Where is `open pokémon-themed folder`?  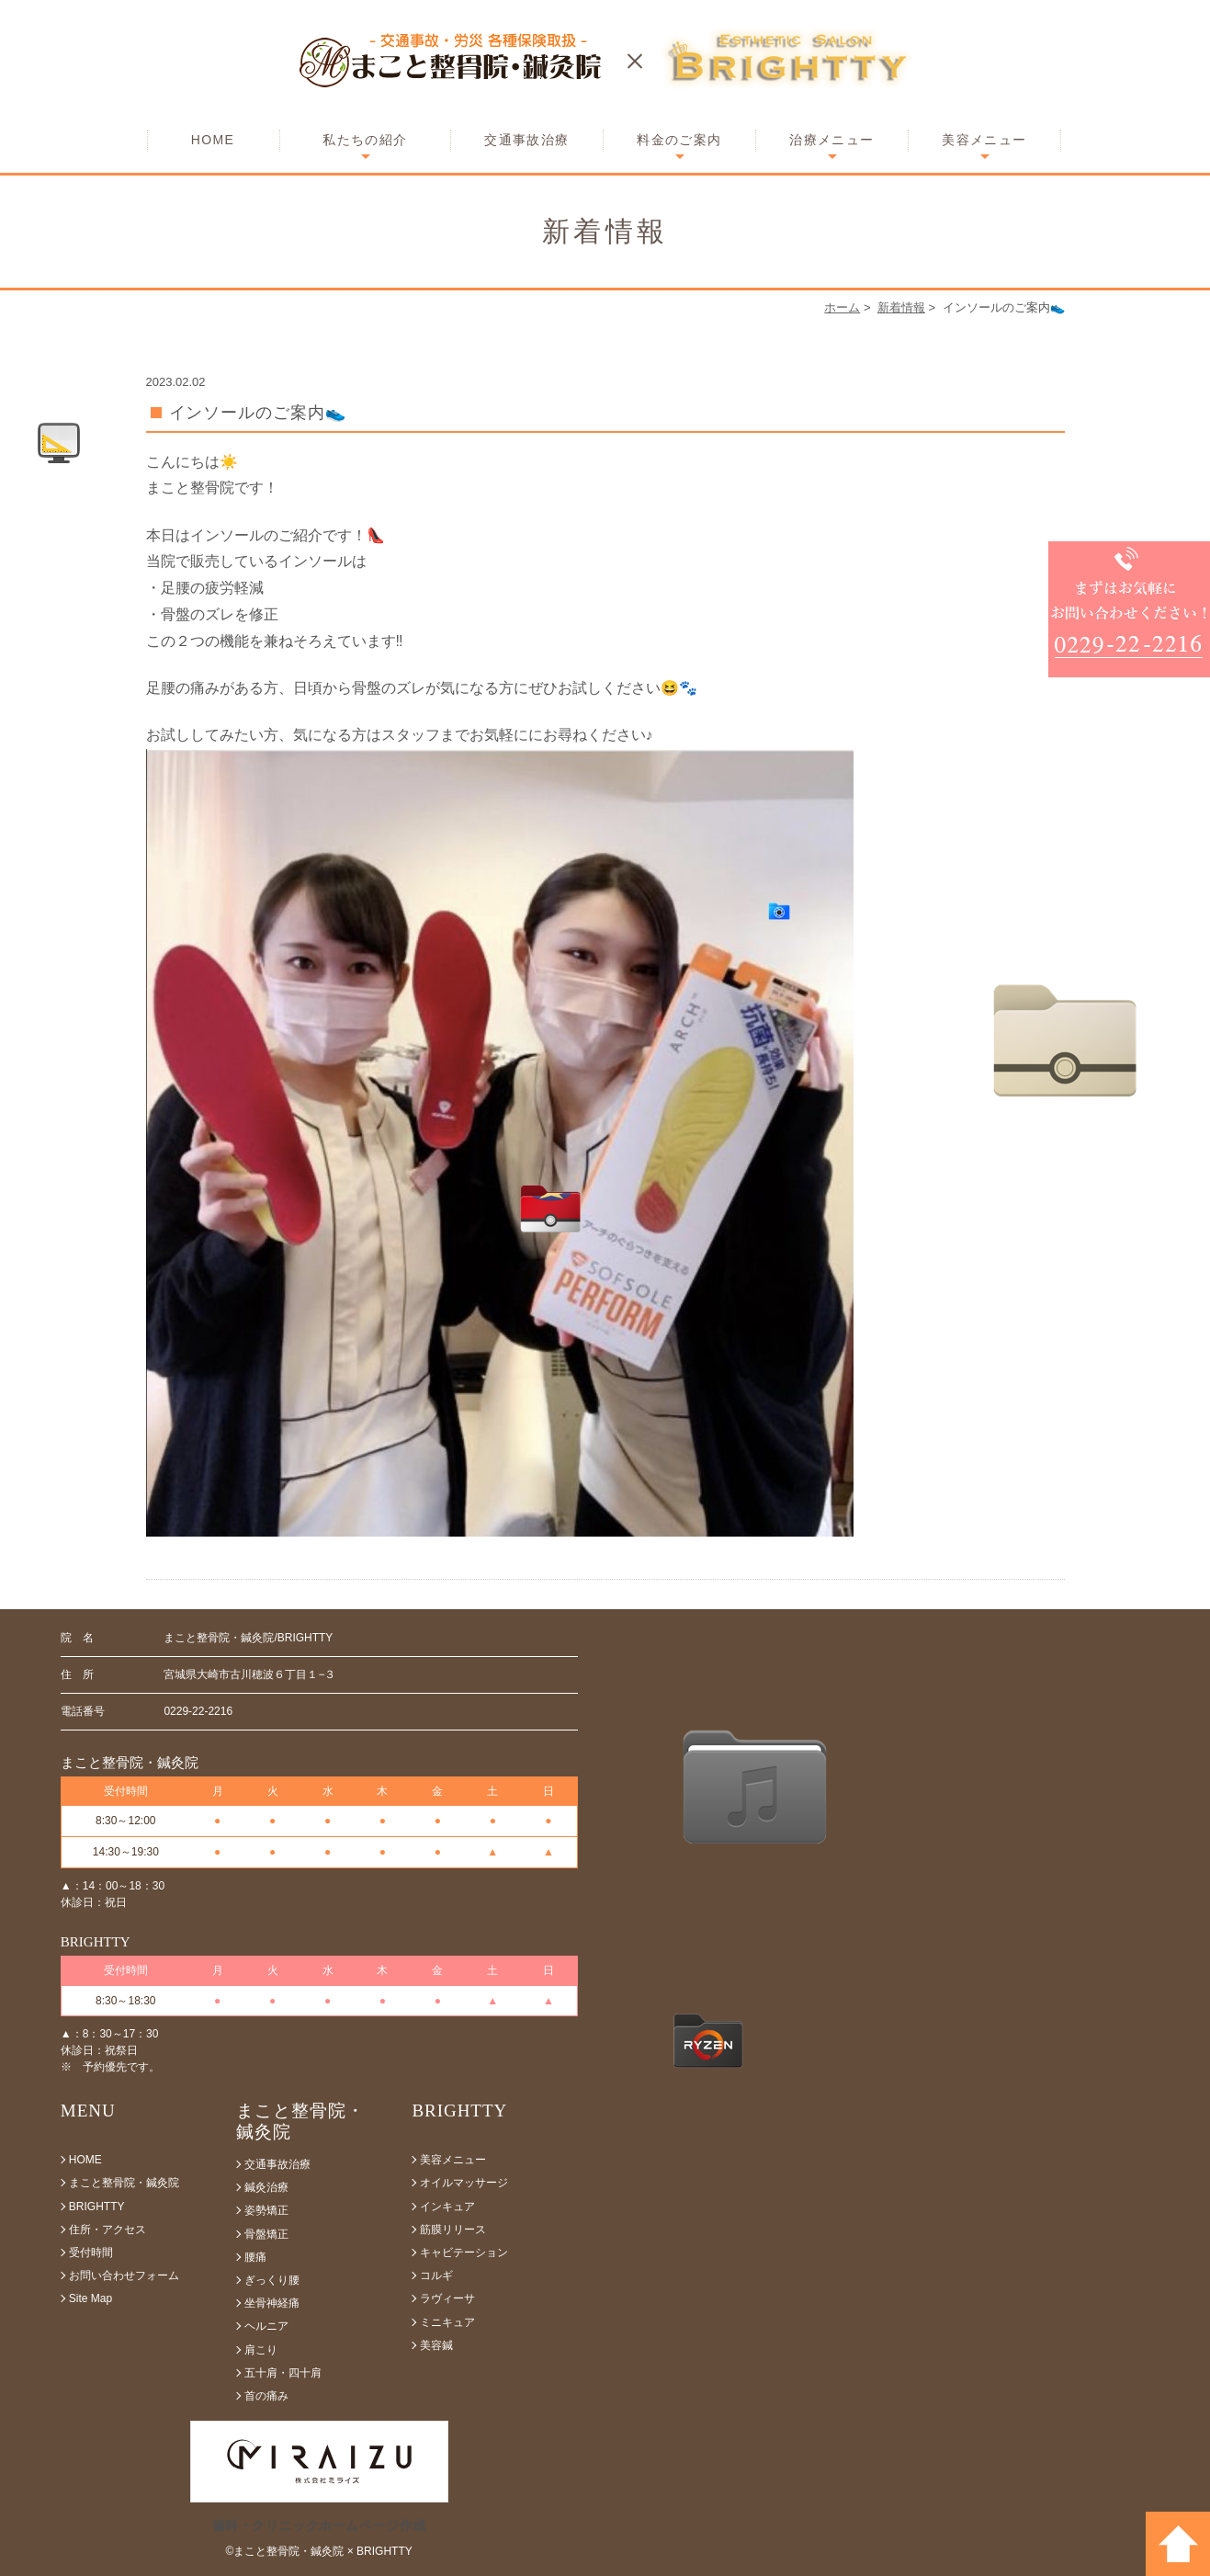 open pokémon-themed folder is located at coordinates (550, 1210).